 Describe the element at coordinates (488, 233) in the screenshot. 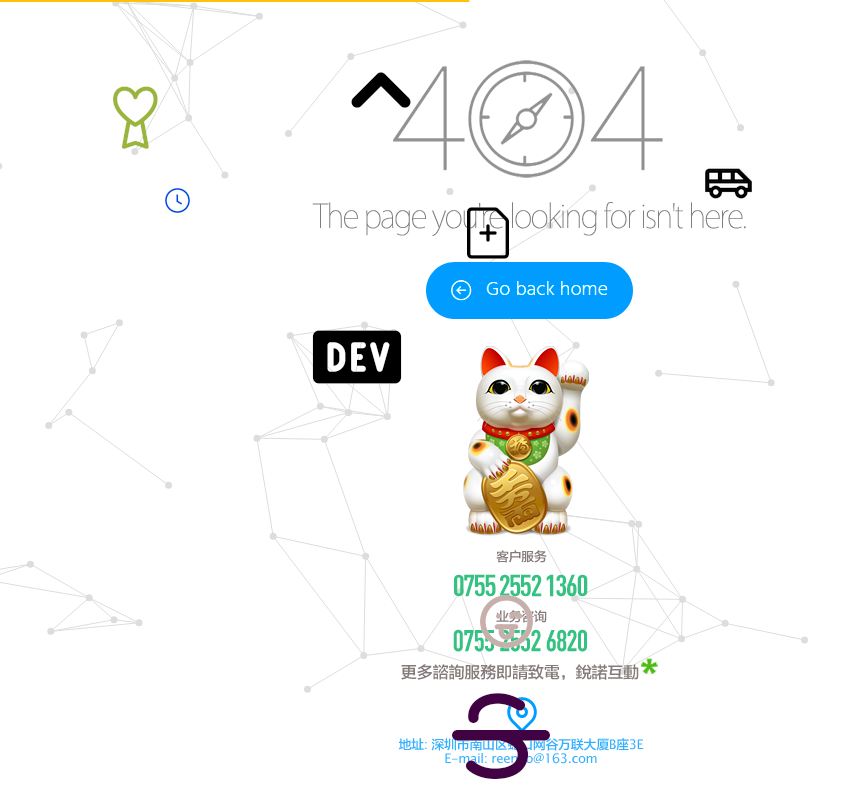

I see `add a new file` at that location.